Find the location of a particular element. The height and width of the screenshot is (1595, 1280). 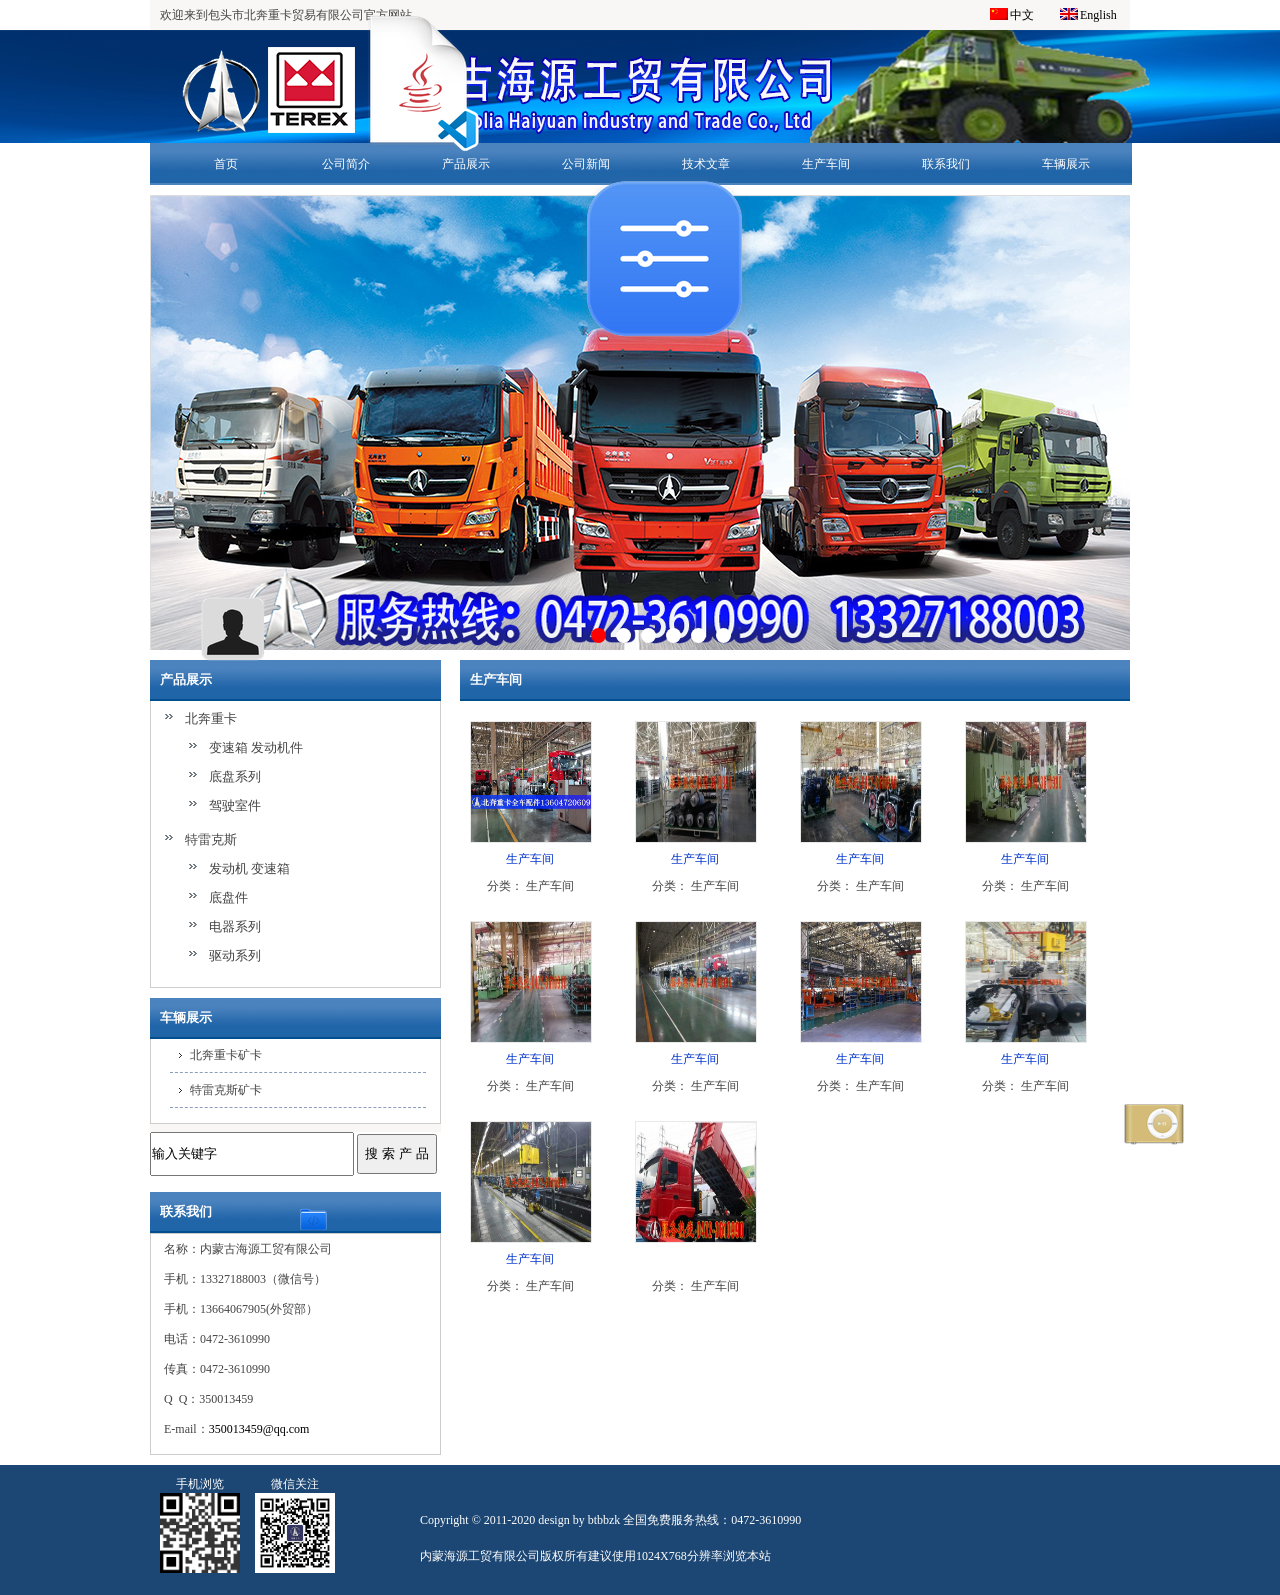

indicates user-generated content in the library is located at coordinates (194, 590).